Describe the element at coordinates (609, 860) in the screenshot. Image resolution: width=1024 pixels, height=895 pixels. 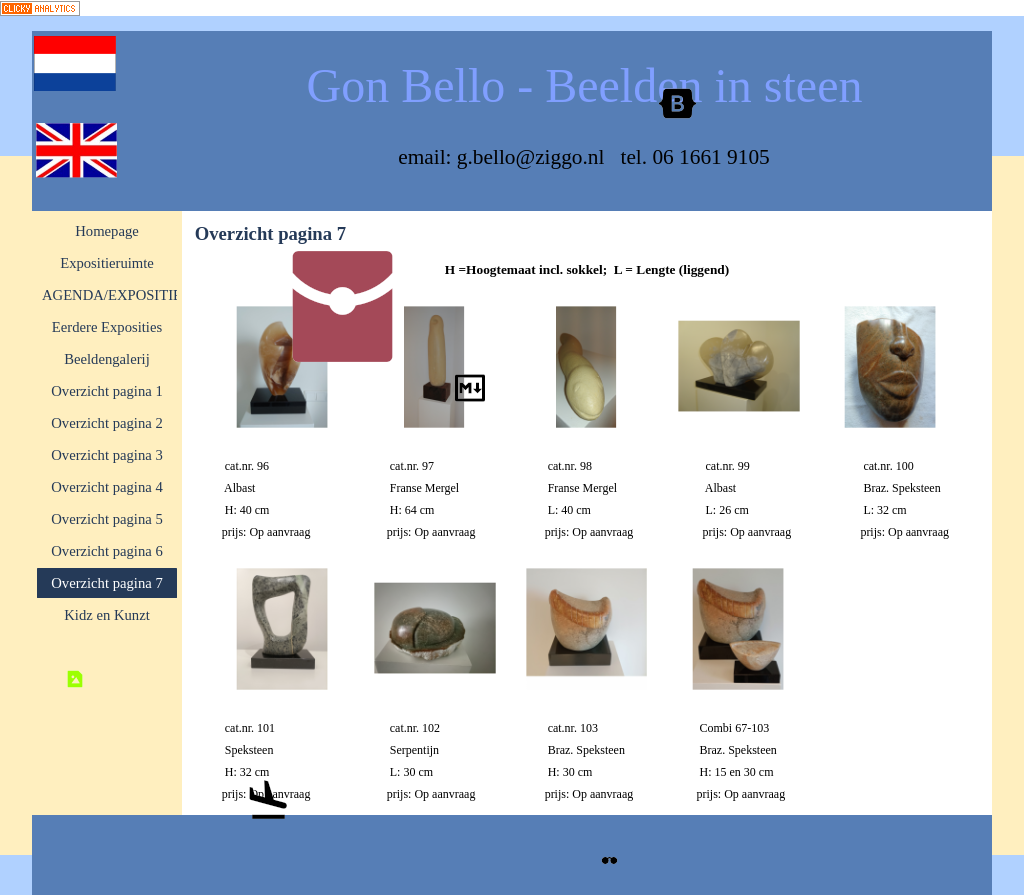
I see `enable reading mode` at that location.